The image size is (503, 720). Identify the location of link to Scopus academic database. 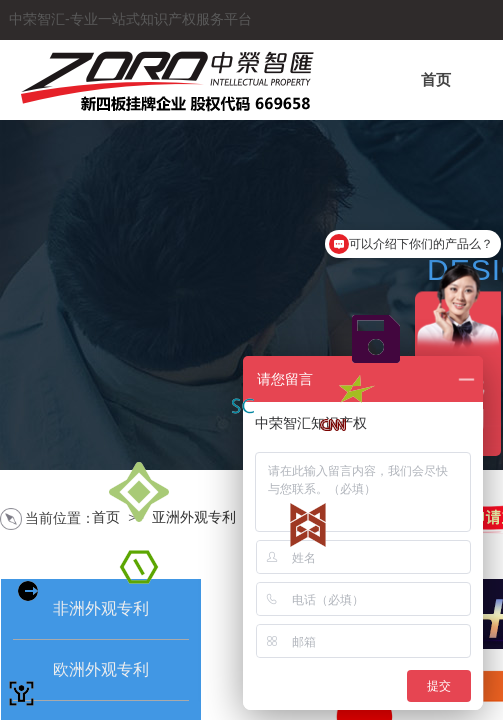
(243, 406).